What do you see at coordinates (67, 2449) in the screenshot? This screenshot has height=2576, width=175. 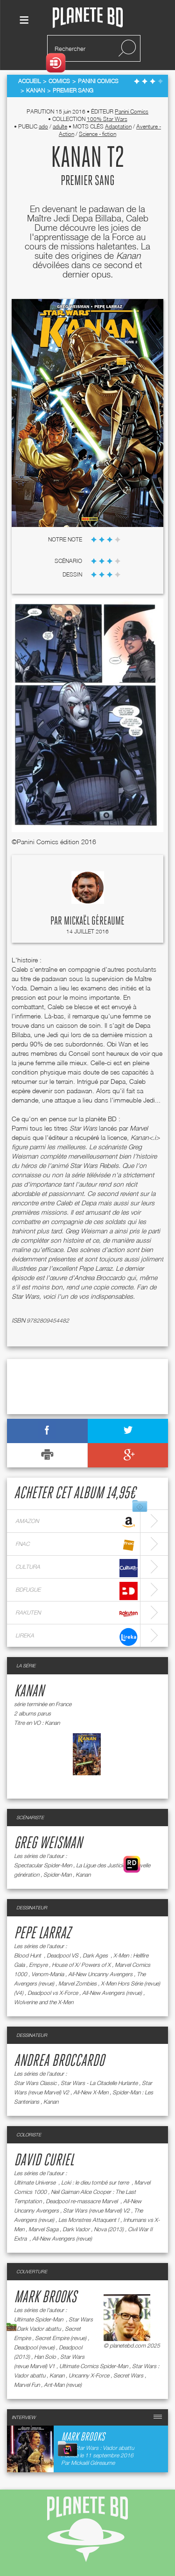 I see `folder containing ReSharper C++ project files` at bounding box center [67, 2449].